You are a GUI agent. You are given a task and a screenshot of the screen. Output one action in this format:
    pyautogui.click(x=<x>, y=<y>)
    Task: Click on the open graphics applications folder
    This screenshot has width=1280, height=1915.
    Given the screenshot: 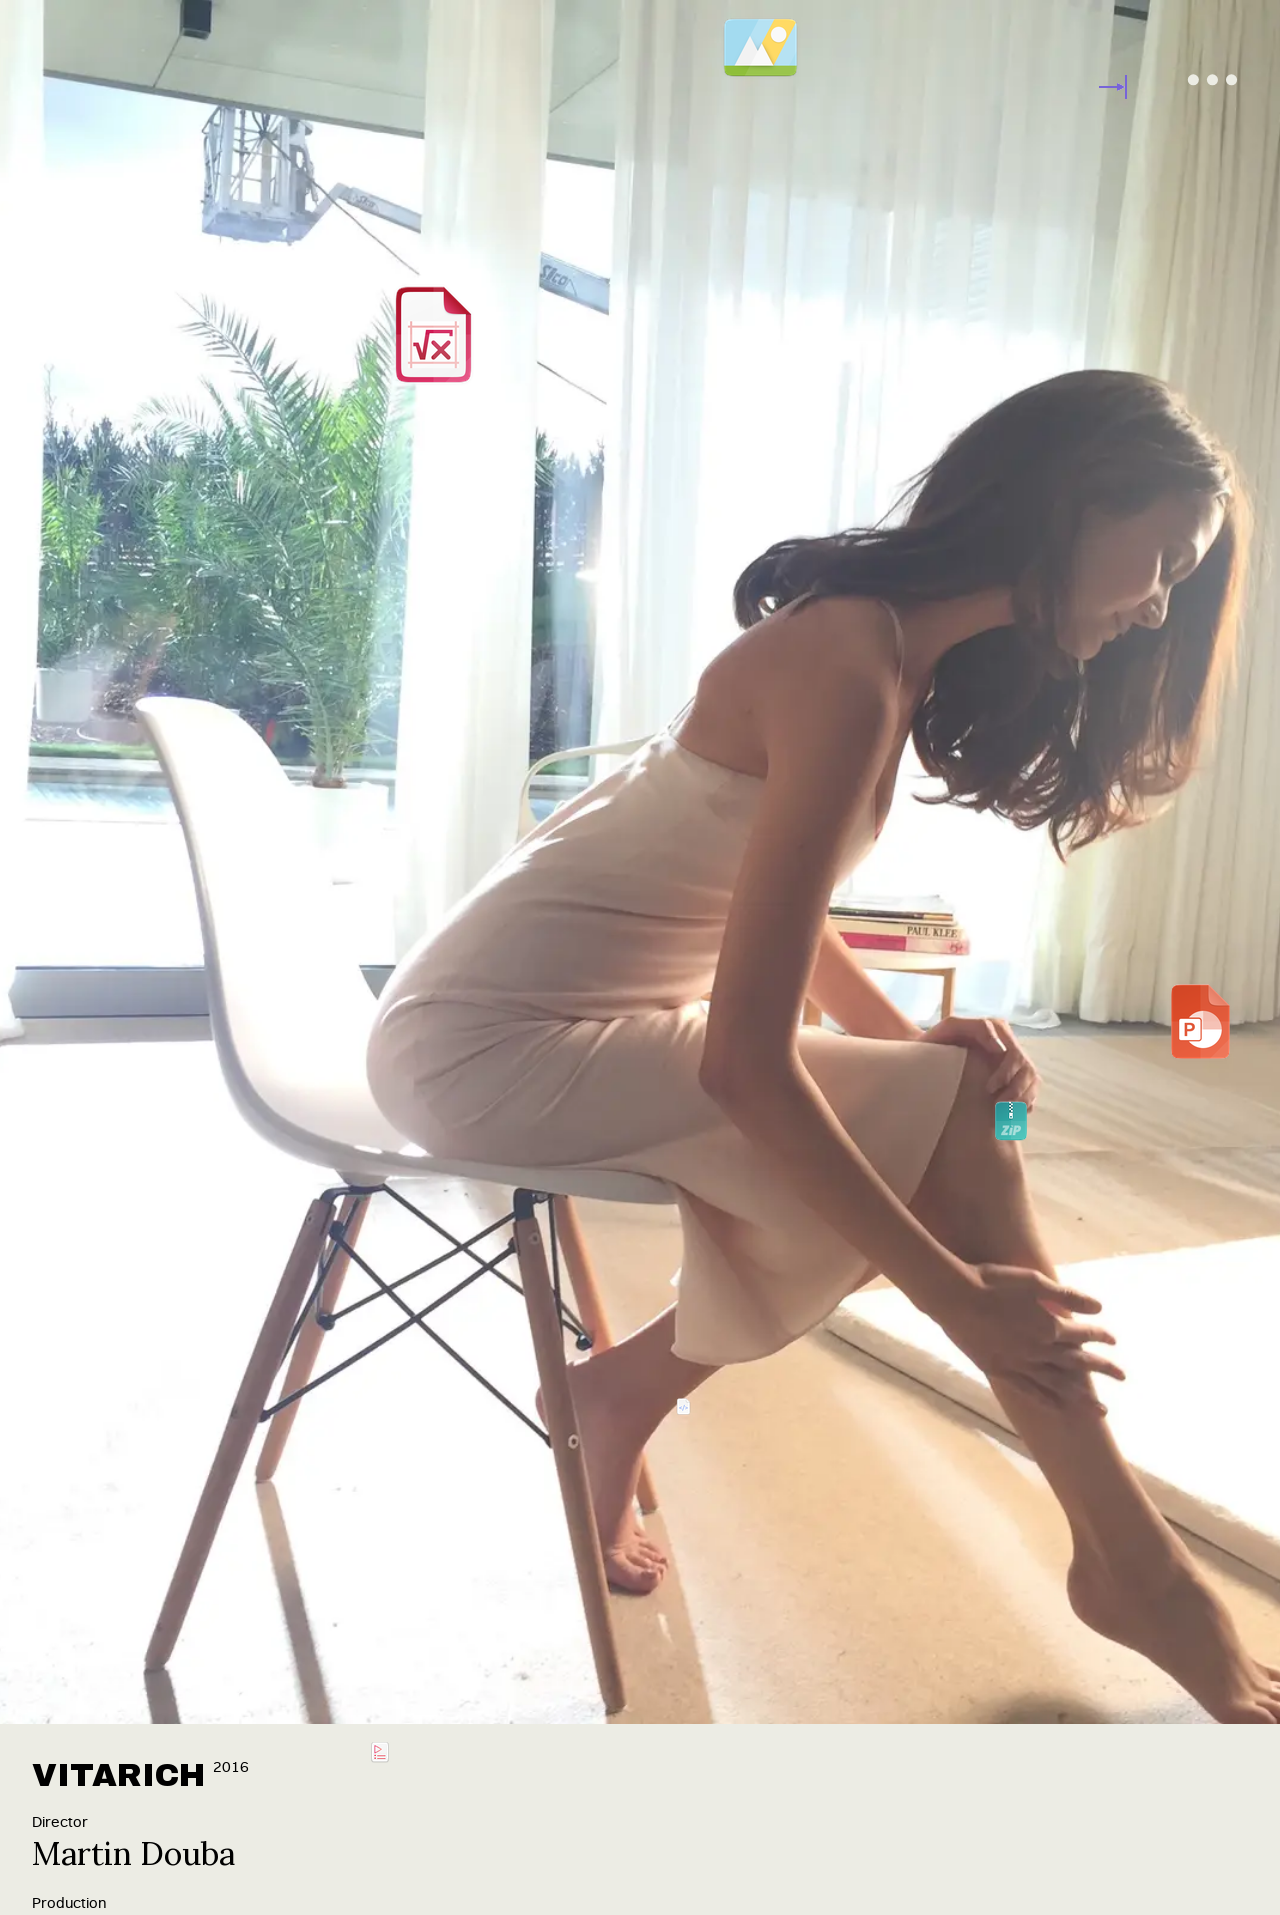 What is the action you would take?
    pyautogui.click(x=760, y=47)
    